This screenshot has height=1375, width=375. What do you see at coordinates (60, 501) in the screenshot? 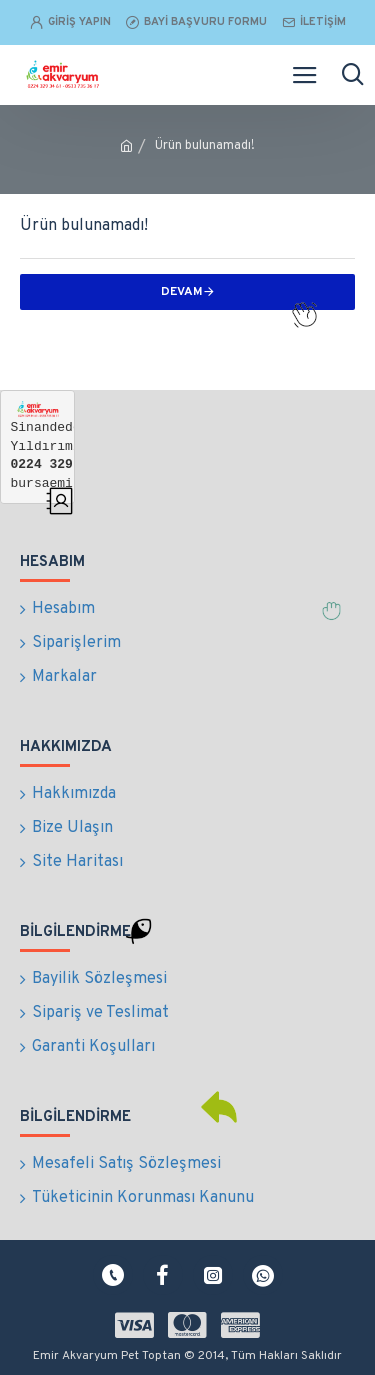
I see `open your contacts or address book` at bounding box center [60, 501].